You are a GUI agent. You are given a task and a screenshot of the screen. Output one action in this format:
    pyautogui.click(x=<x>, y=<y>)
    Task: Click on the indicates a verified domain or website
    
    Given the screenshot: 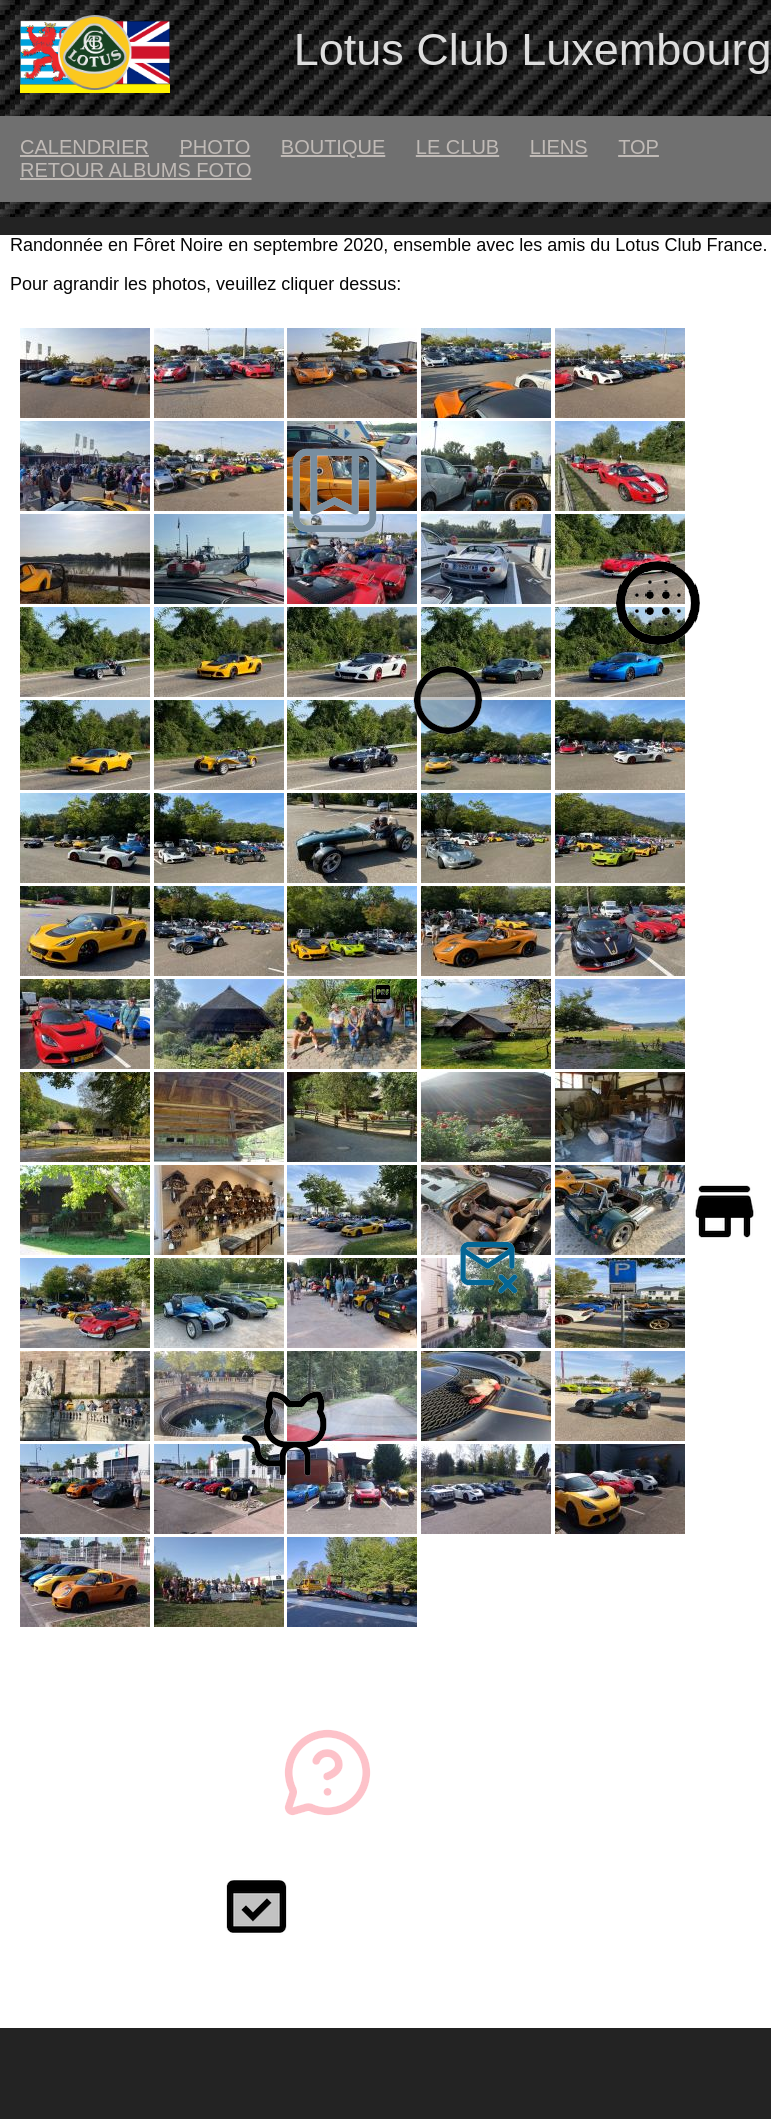 What is the action you would take?
    pyautogui.click(x=256, y=1906)
    